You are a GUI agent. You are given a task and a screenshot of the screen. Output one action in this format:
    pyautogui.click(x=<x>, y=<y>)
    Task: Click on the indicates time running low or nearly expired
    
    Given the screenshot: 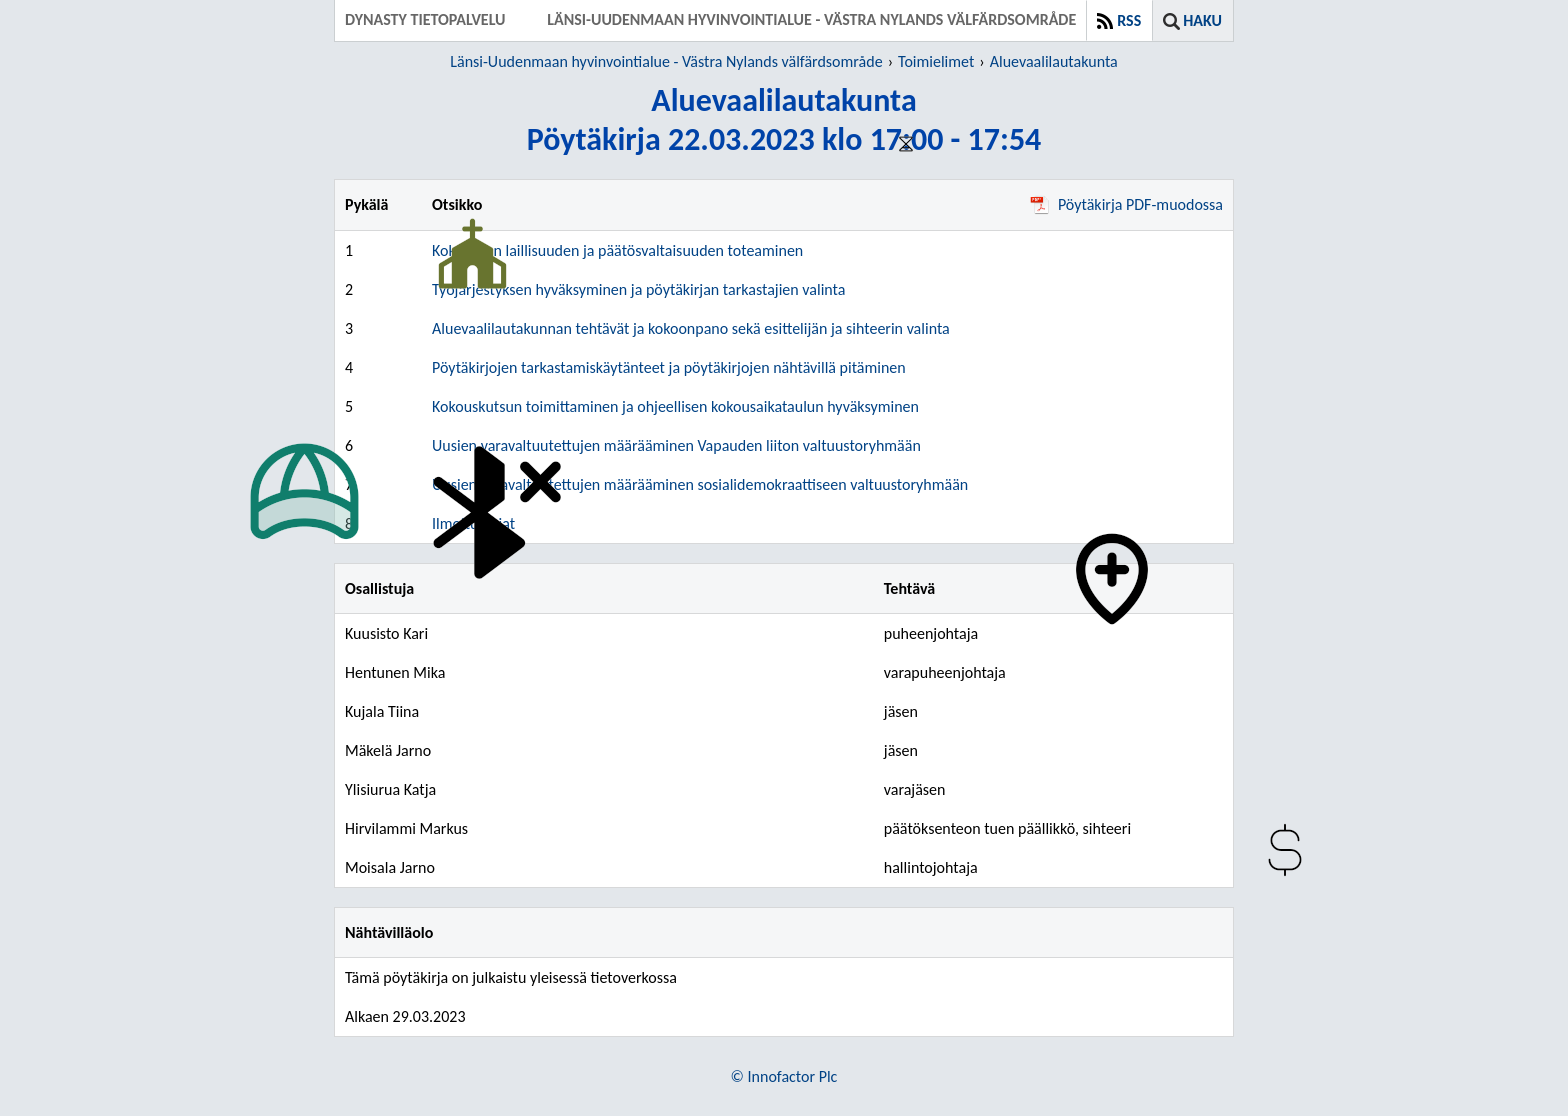 What is the action you would take?
    pyautogui.click(x=906, y=144)
    